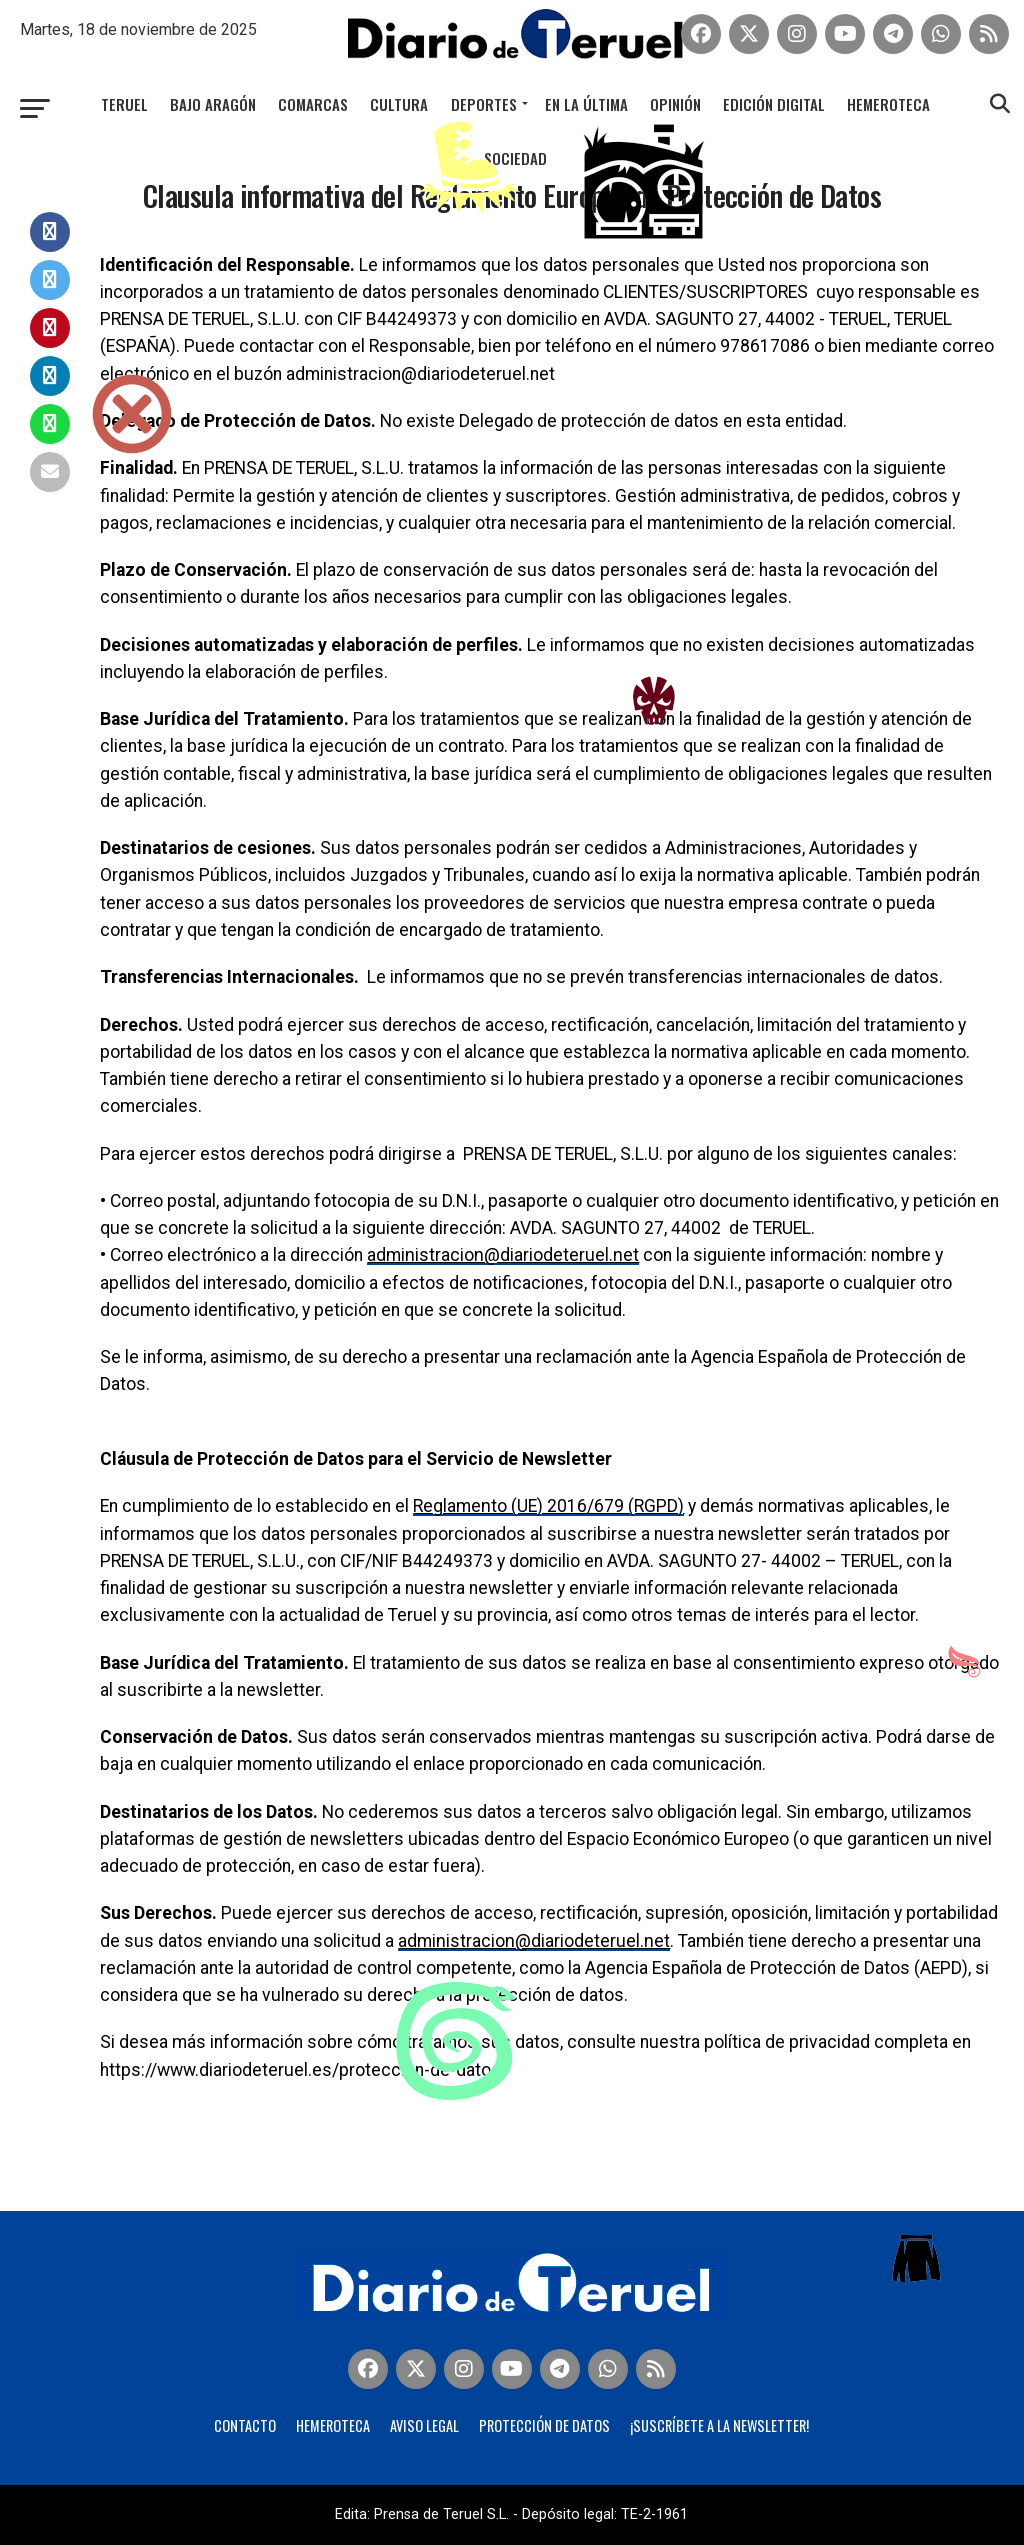 This screenshot has width=1024, height=2545. I want to click on select a hobbit hole or underground dwelling in a fantasy game, so click(643, 179).